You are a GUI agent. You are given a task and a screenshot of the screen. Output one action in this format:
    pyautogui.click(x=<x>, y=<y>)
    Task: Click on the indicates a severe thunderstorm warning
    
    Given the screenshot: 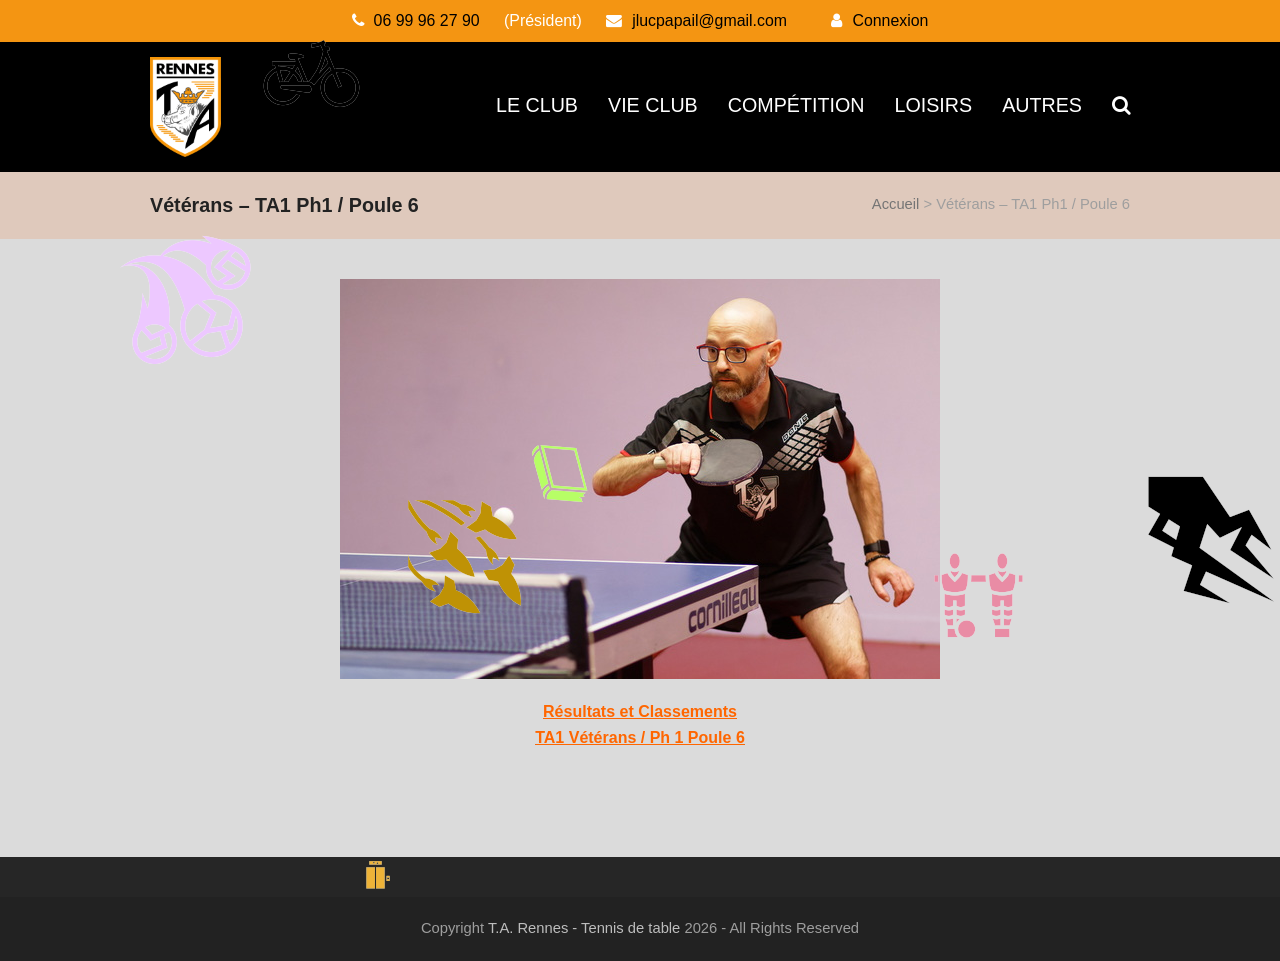 What is the action you would take?
    pyautogui.click(x=1210, y=540)
    